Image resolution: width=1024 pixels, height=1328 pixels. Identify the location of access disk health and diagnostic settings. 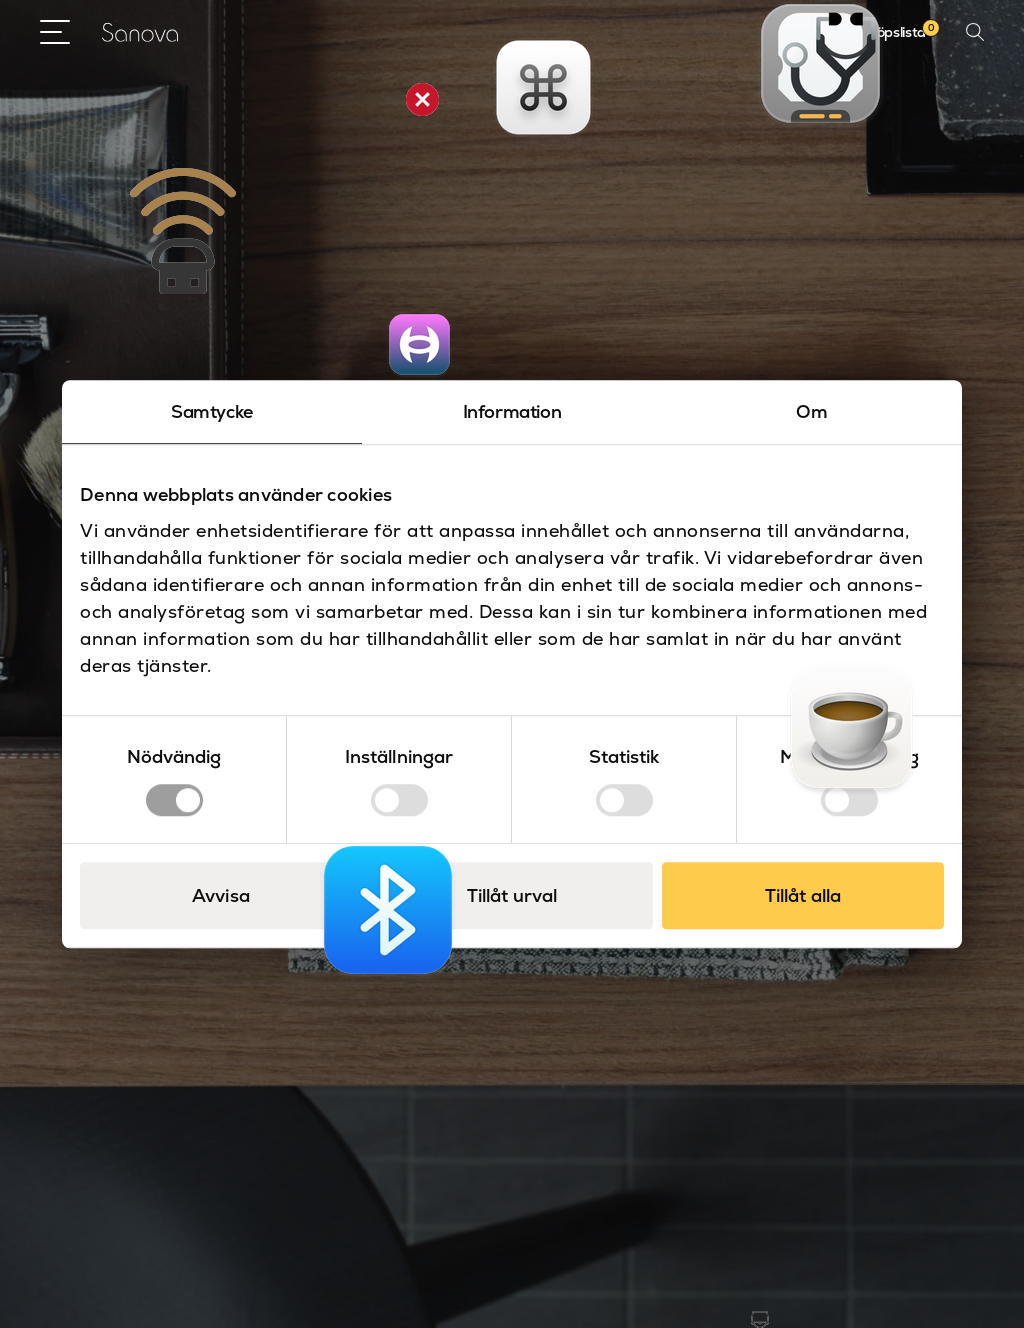
(820, 65).